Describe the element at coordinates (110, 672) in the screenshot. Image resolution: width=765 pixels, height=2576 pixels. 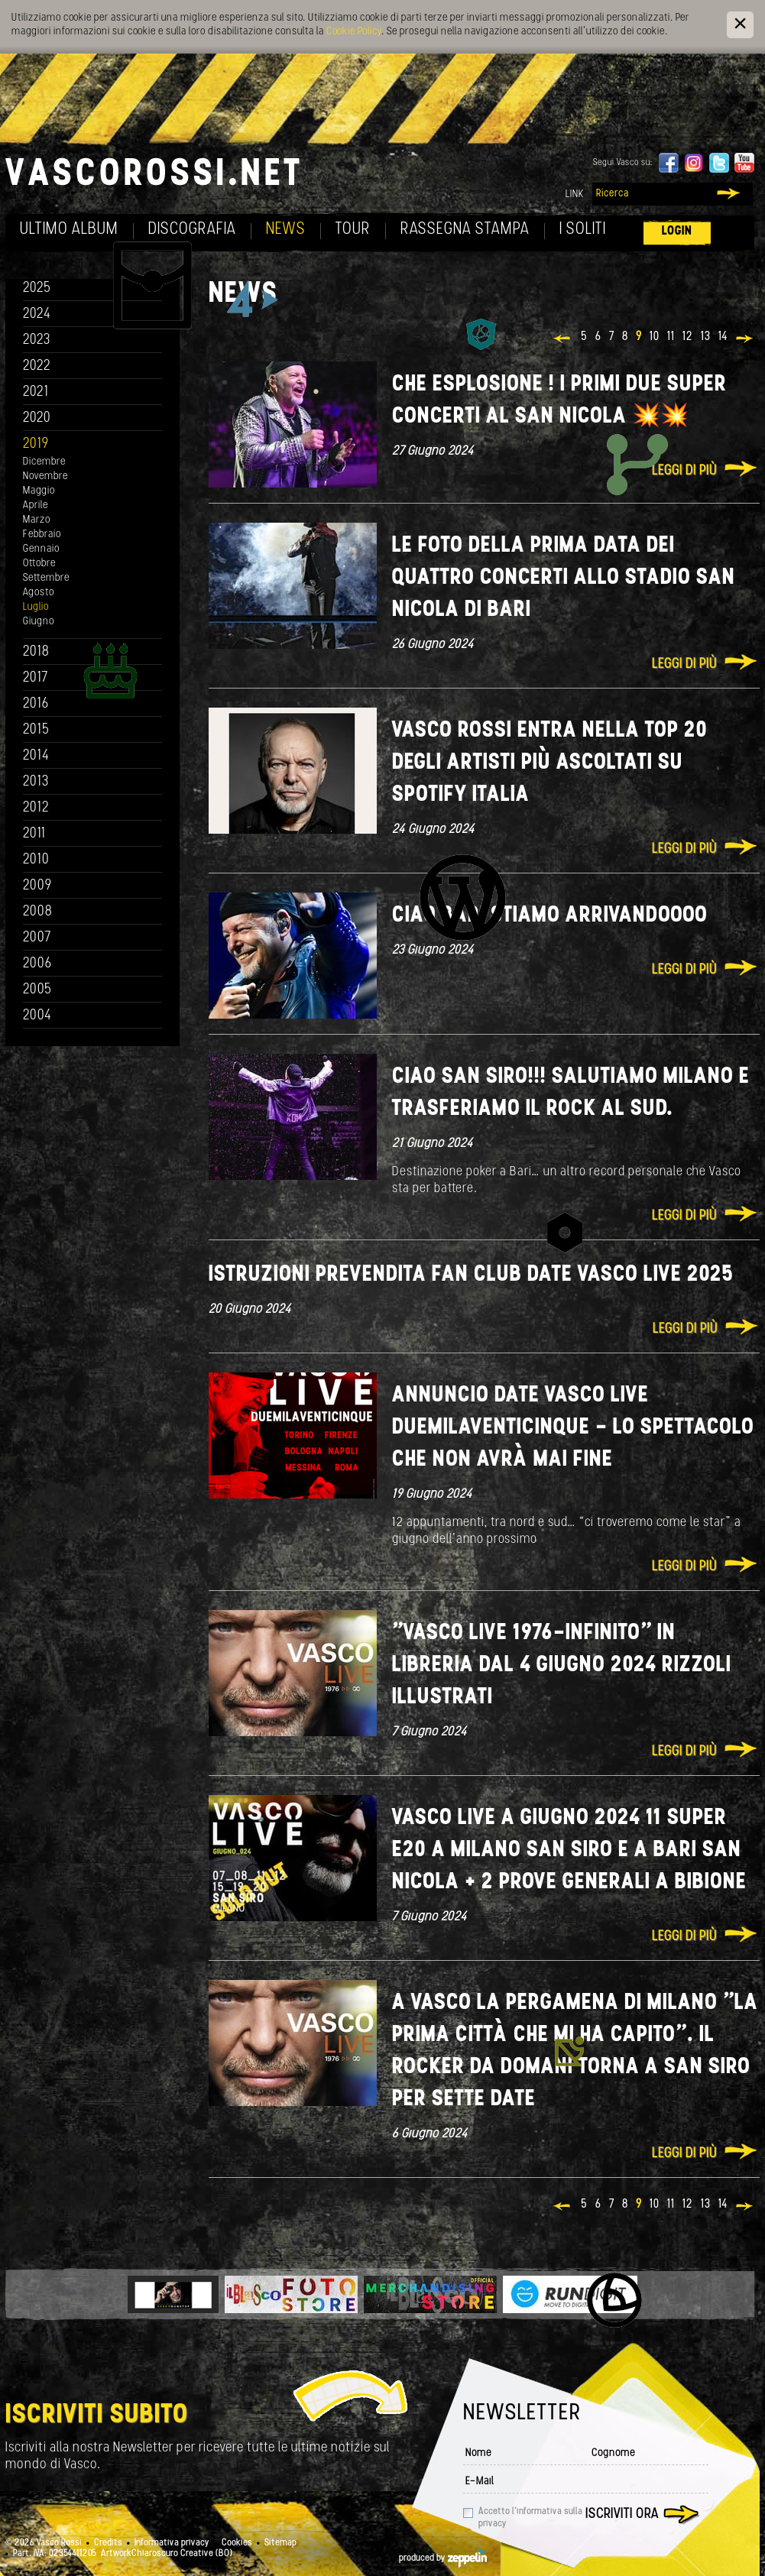
I see `view birthday or celebration events` at that location.